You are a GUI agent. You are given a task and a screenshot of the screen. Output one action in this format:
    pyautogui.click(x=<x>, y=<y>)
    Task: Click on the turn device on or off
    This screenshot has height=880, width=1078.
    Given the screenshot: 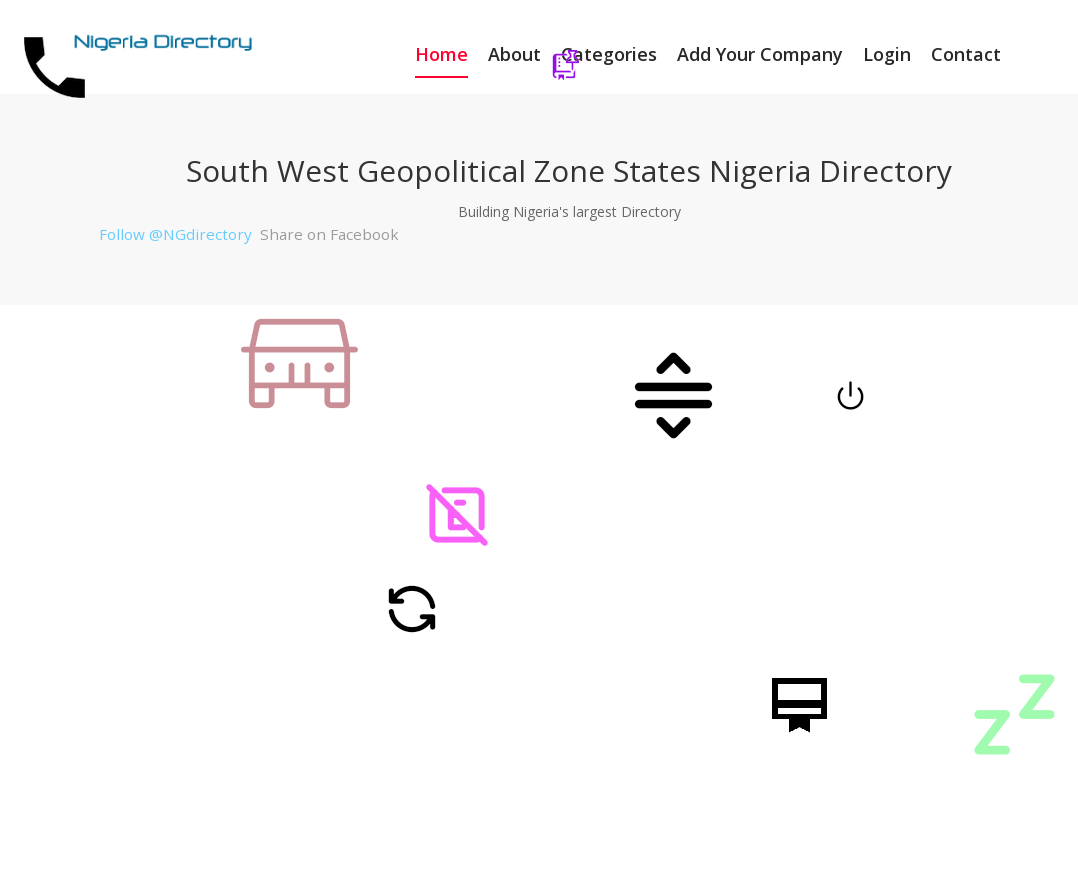 What is the action you would take?
    pyautogui.click(x=850, y=395)
    